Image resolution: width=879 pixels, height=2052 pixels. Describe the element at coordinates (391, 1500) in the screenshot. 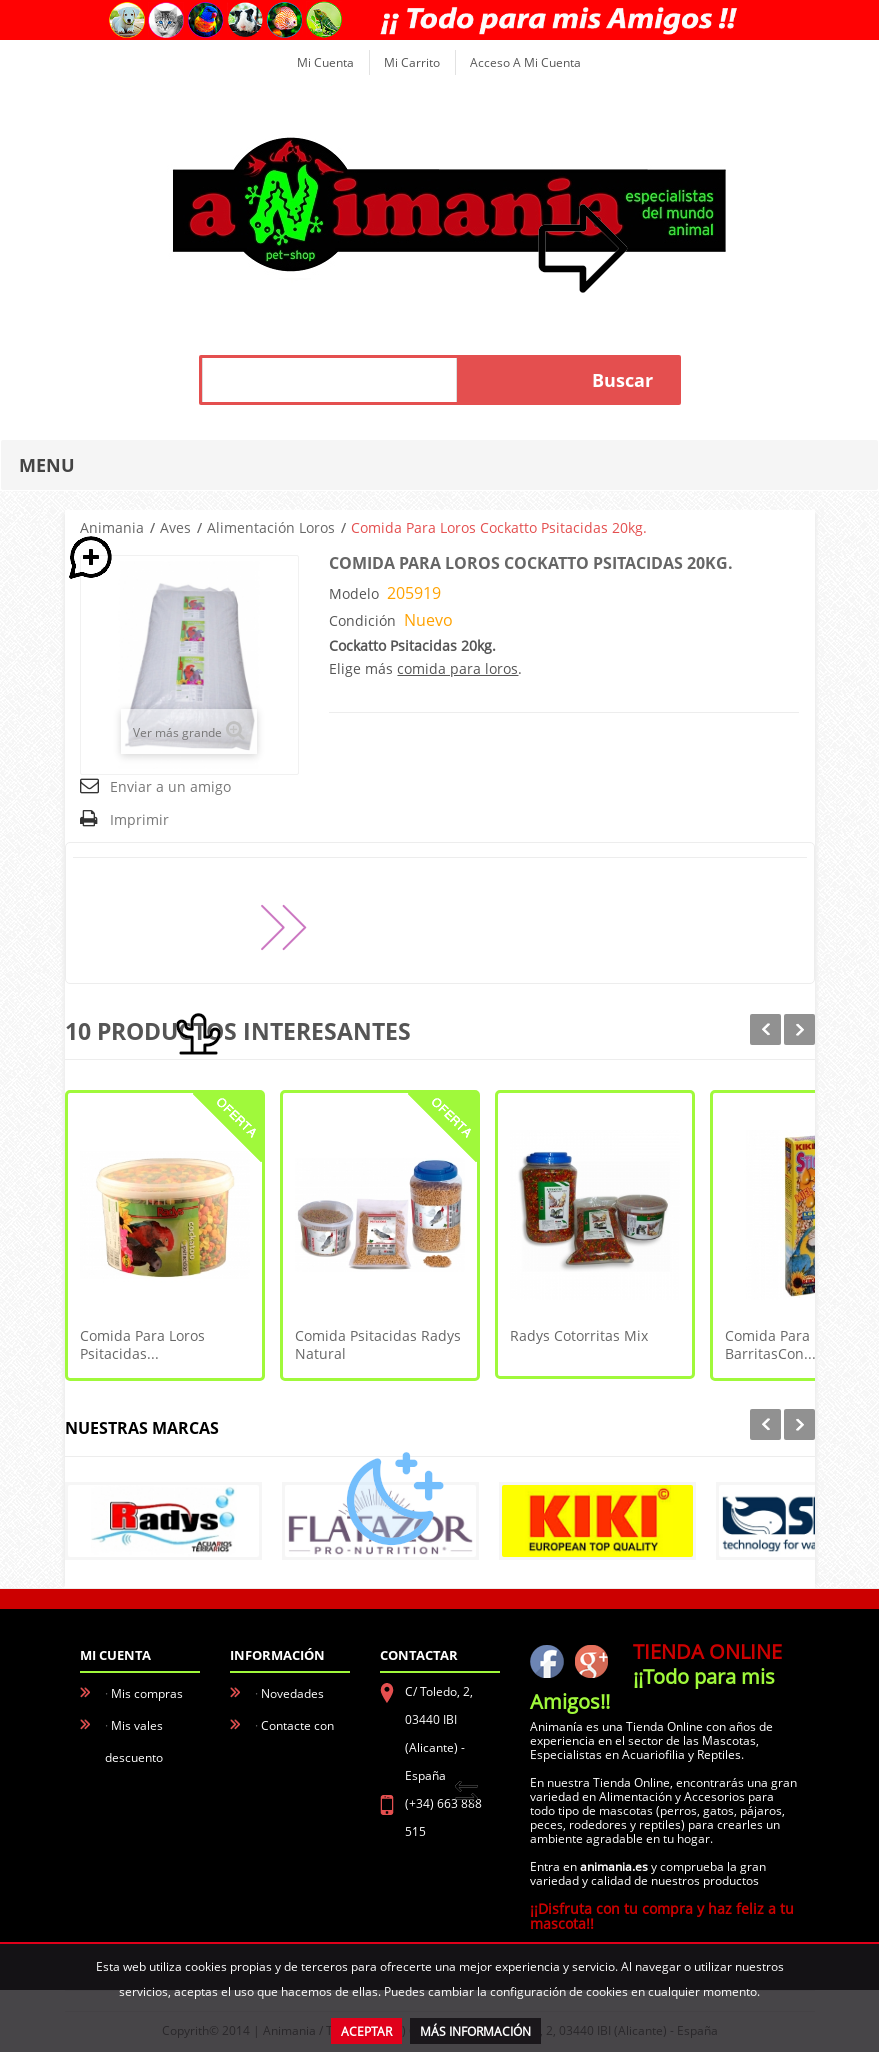

I see `toggle dark mode or night theme` at that location.